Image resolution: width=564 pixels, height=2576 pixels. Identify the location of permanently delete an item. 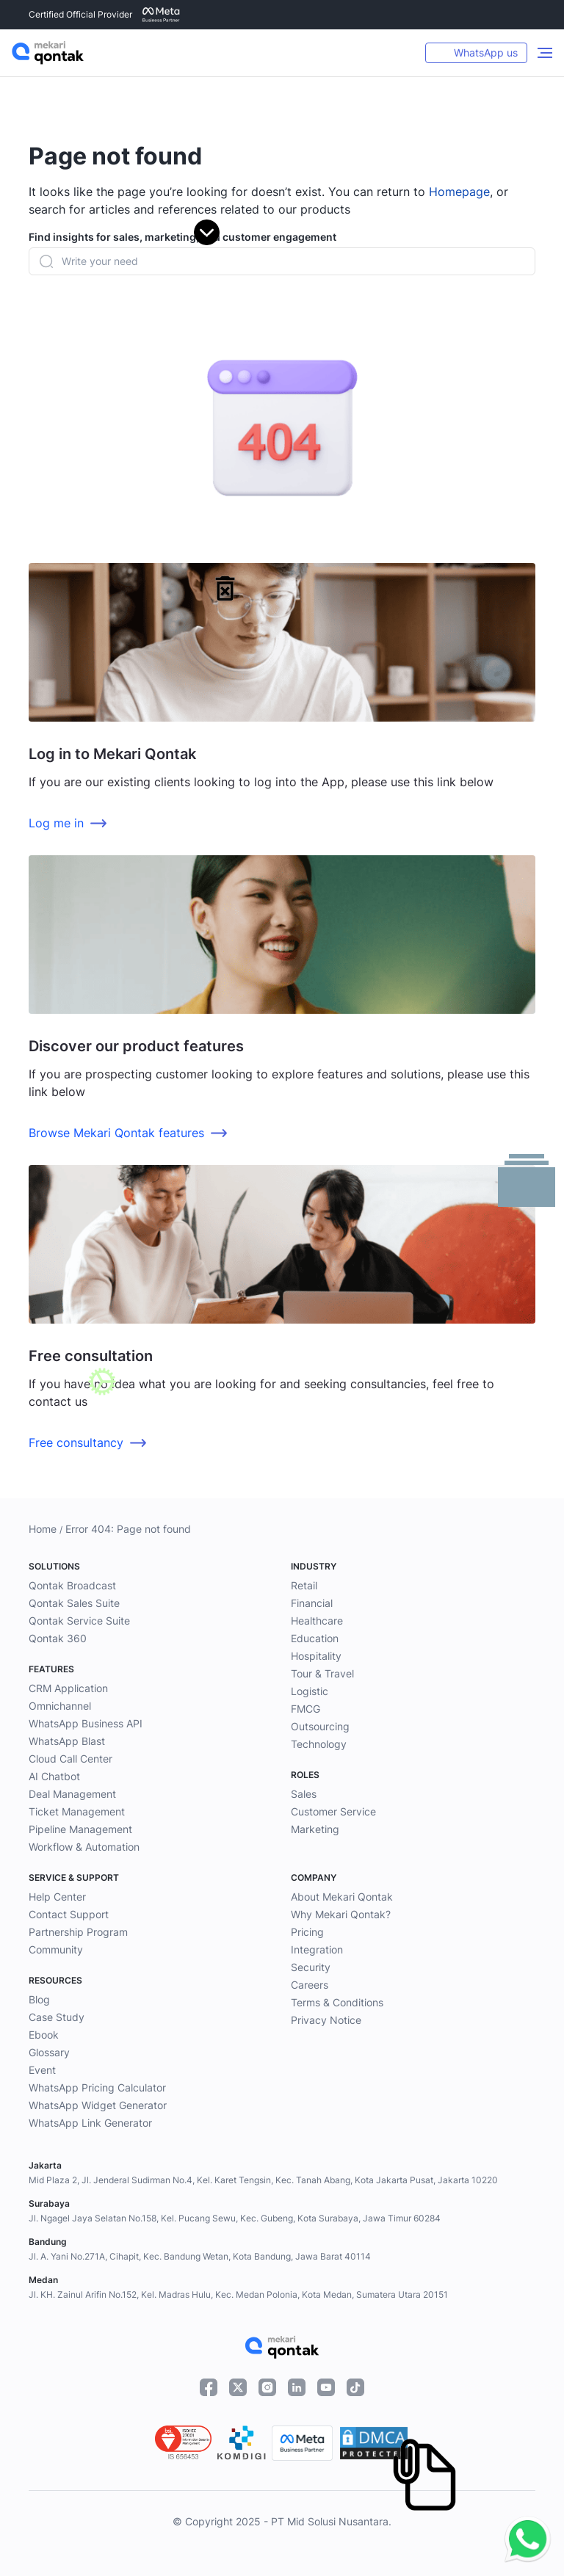
(225, 588).